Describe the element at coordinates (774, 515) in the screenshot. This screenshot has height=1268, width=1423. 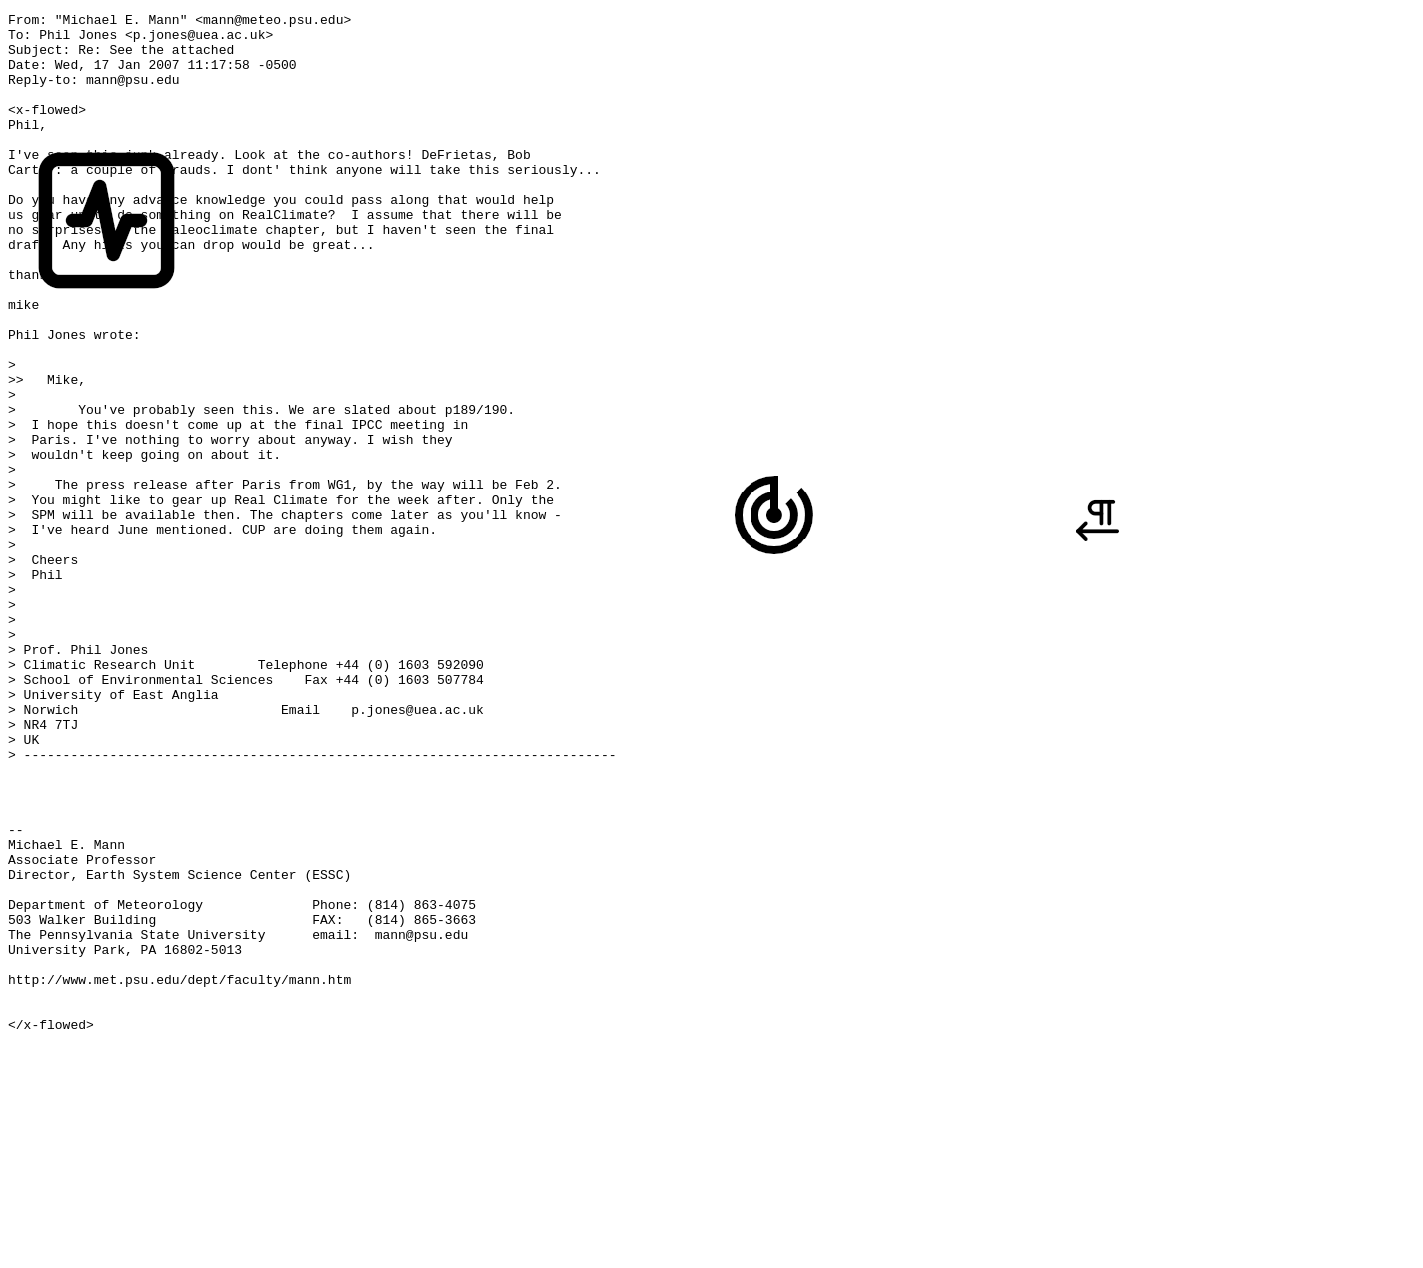
I see `track changes or revisions in a document` at that location.